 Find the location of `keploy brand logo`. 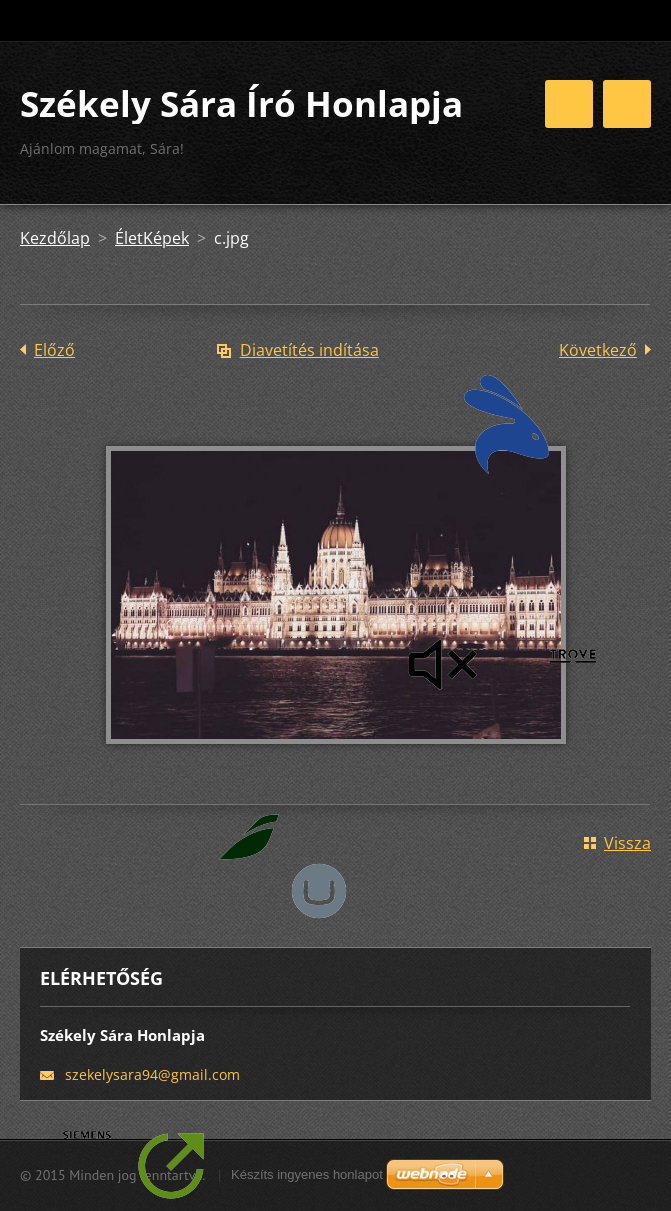

keploy brand logo is located at coordinates (506, 424).